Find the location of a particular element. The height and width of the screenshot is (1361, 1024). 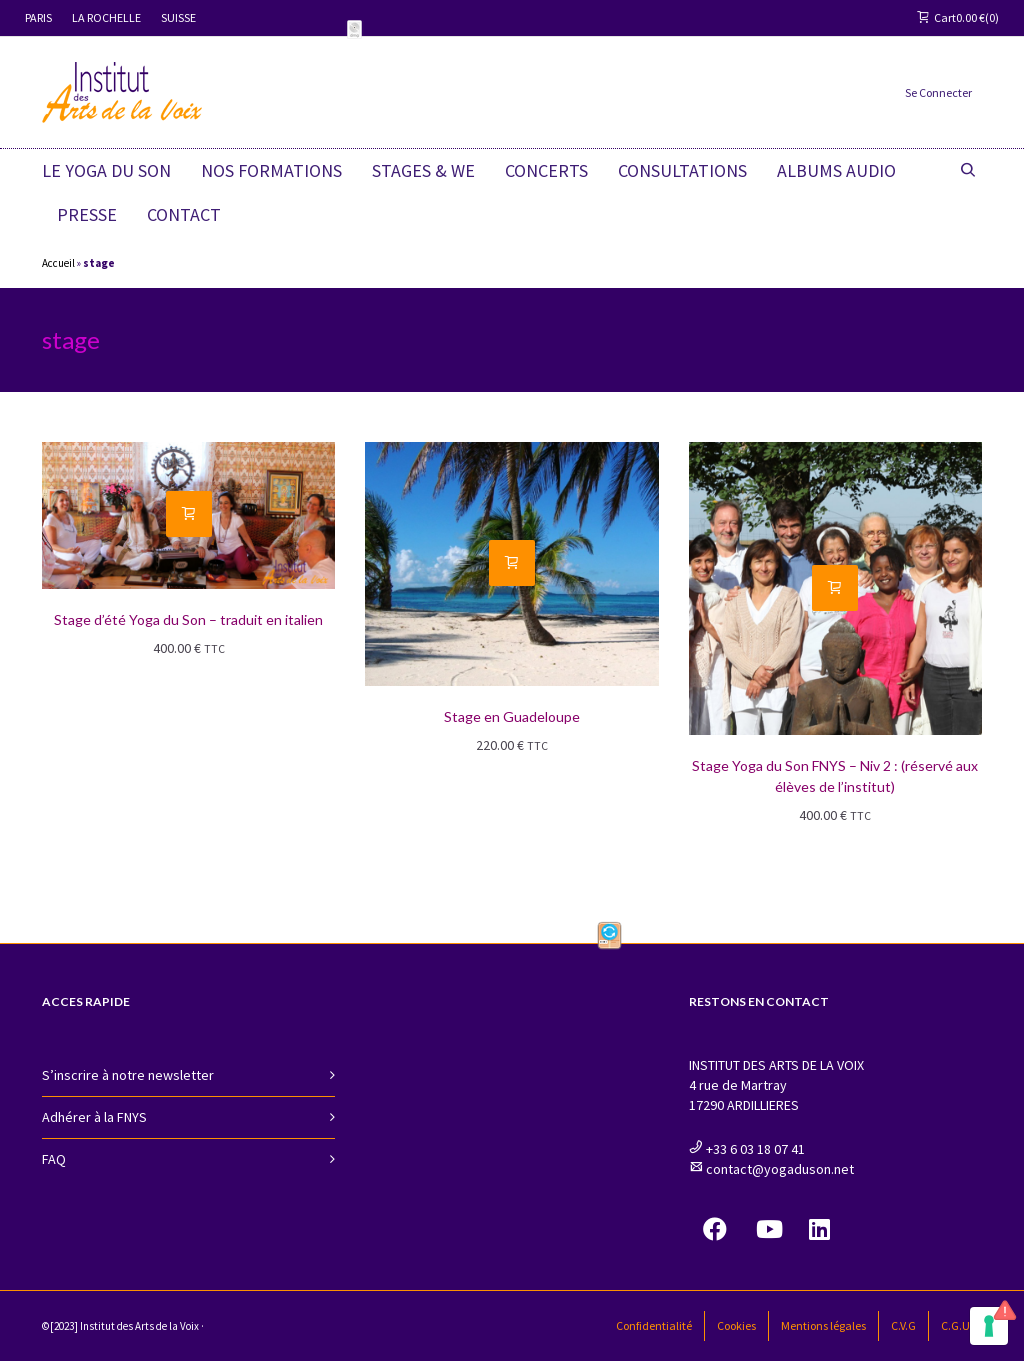

system package updates available is located at coordinates (609, 935).